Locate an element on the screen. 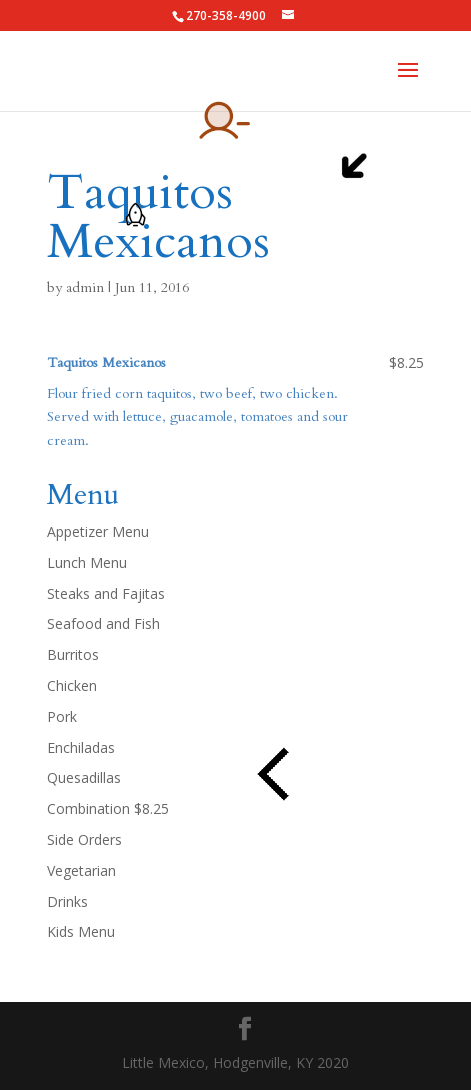 The height and width of the screenshot is (1090, 471). access transit entry or exit points is located at coordinates (355, 165).